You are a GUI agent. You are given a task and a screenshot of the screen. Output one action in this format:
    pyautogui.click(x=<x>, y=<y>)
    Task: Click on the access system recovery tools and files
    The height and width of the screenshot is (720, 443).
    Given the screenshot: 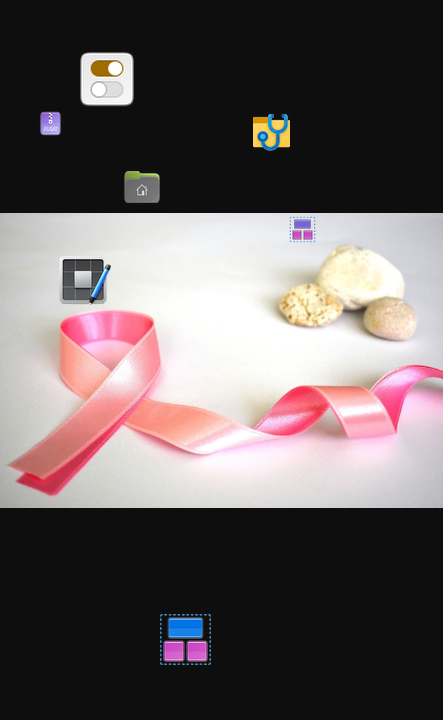 What is the action you would take?
    pyautogui.click(x=271, y=132)
    